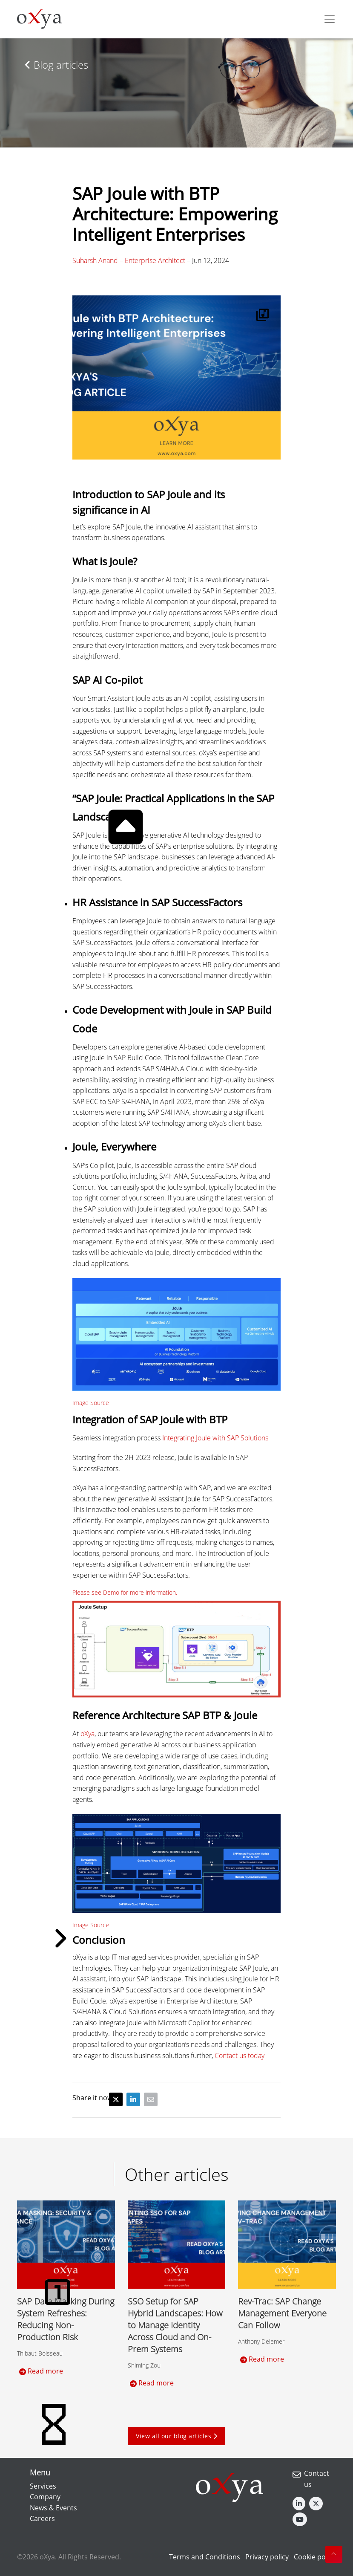 This screenshot has width=353, height=2576. What do you see at coordinates (54, 2424) in the screenshot?
I see `indicates a process is loading or in progress` at bounding box center [54, 2424].